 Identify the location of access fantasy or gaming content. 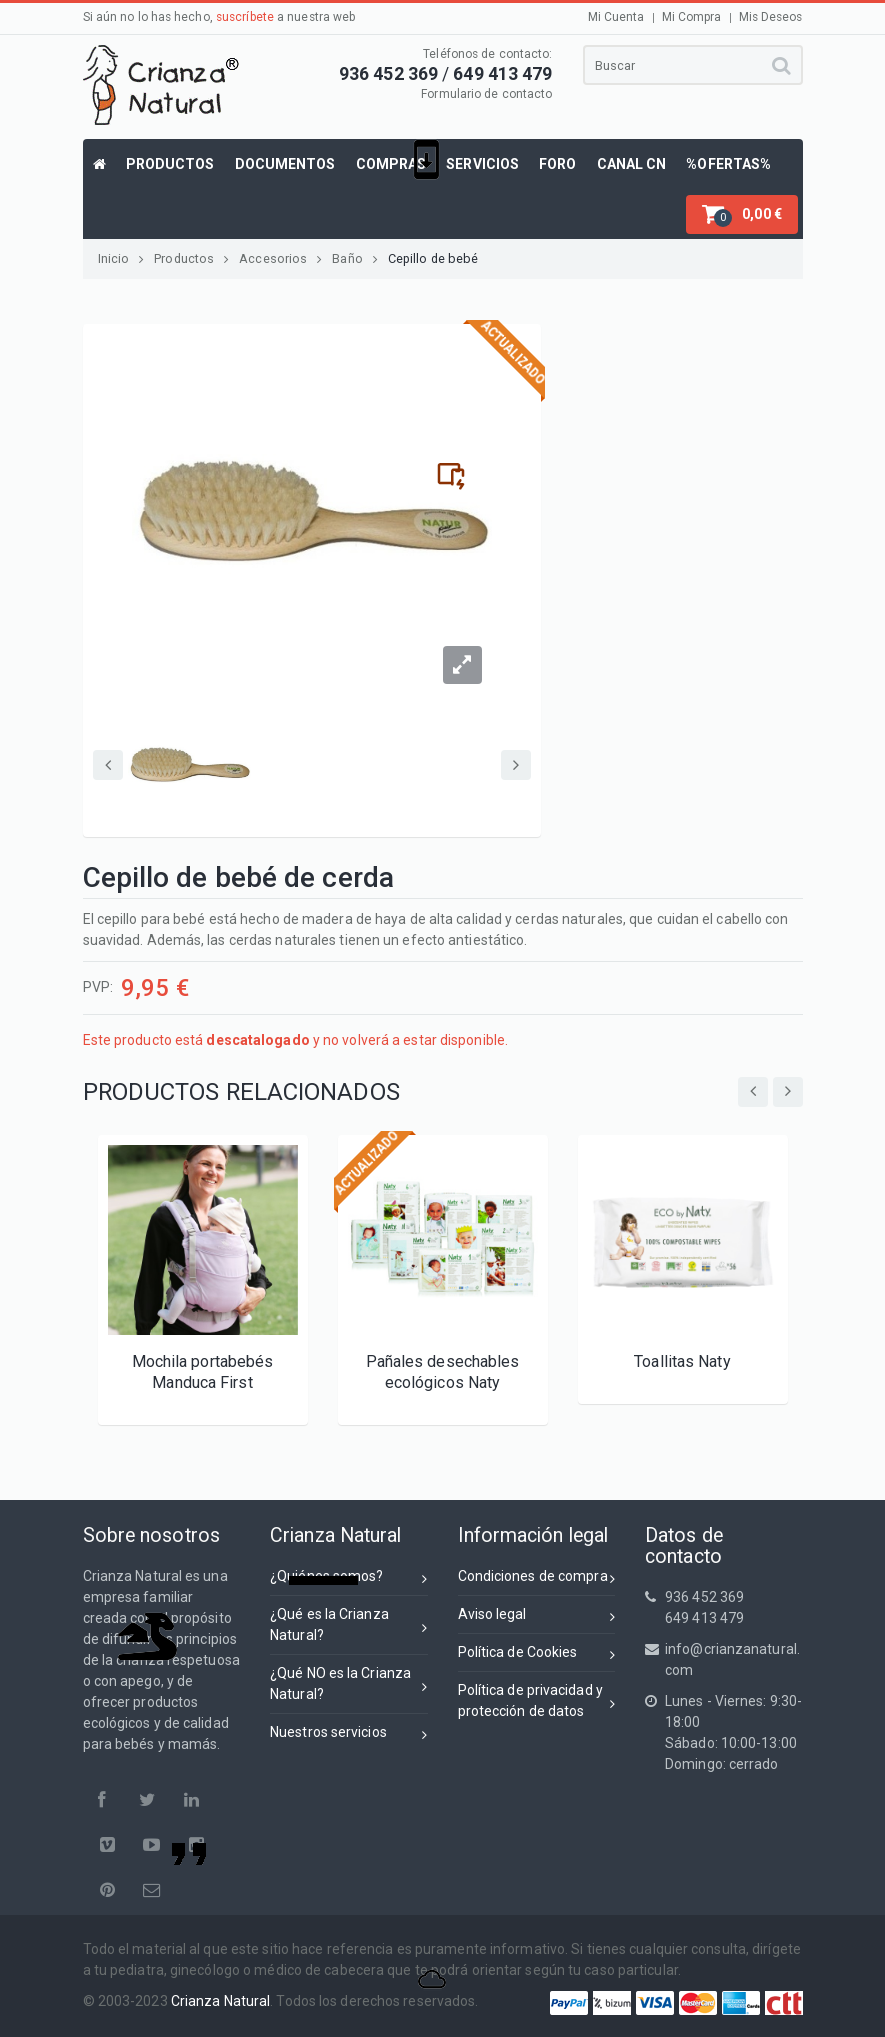
(147, 1636).